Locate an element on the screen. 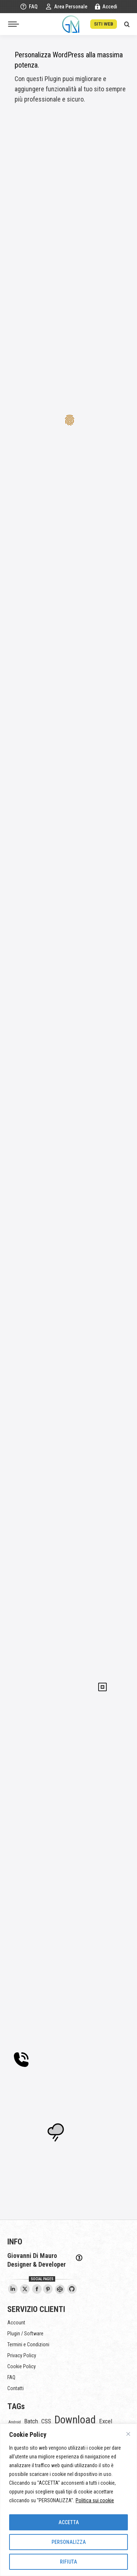 This screenshot has height=2576, width=137. indicates rainy weather conditions is located at coordinates (56, 2132).